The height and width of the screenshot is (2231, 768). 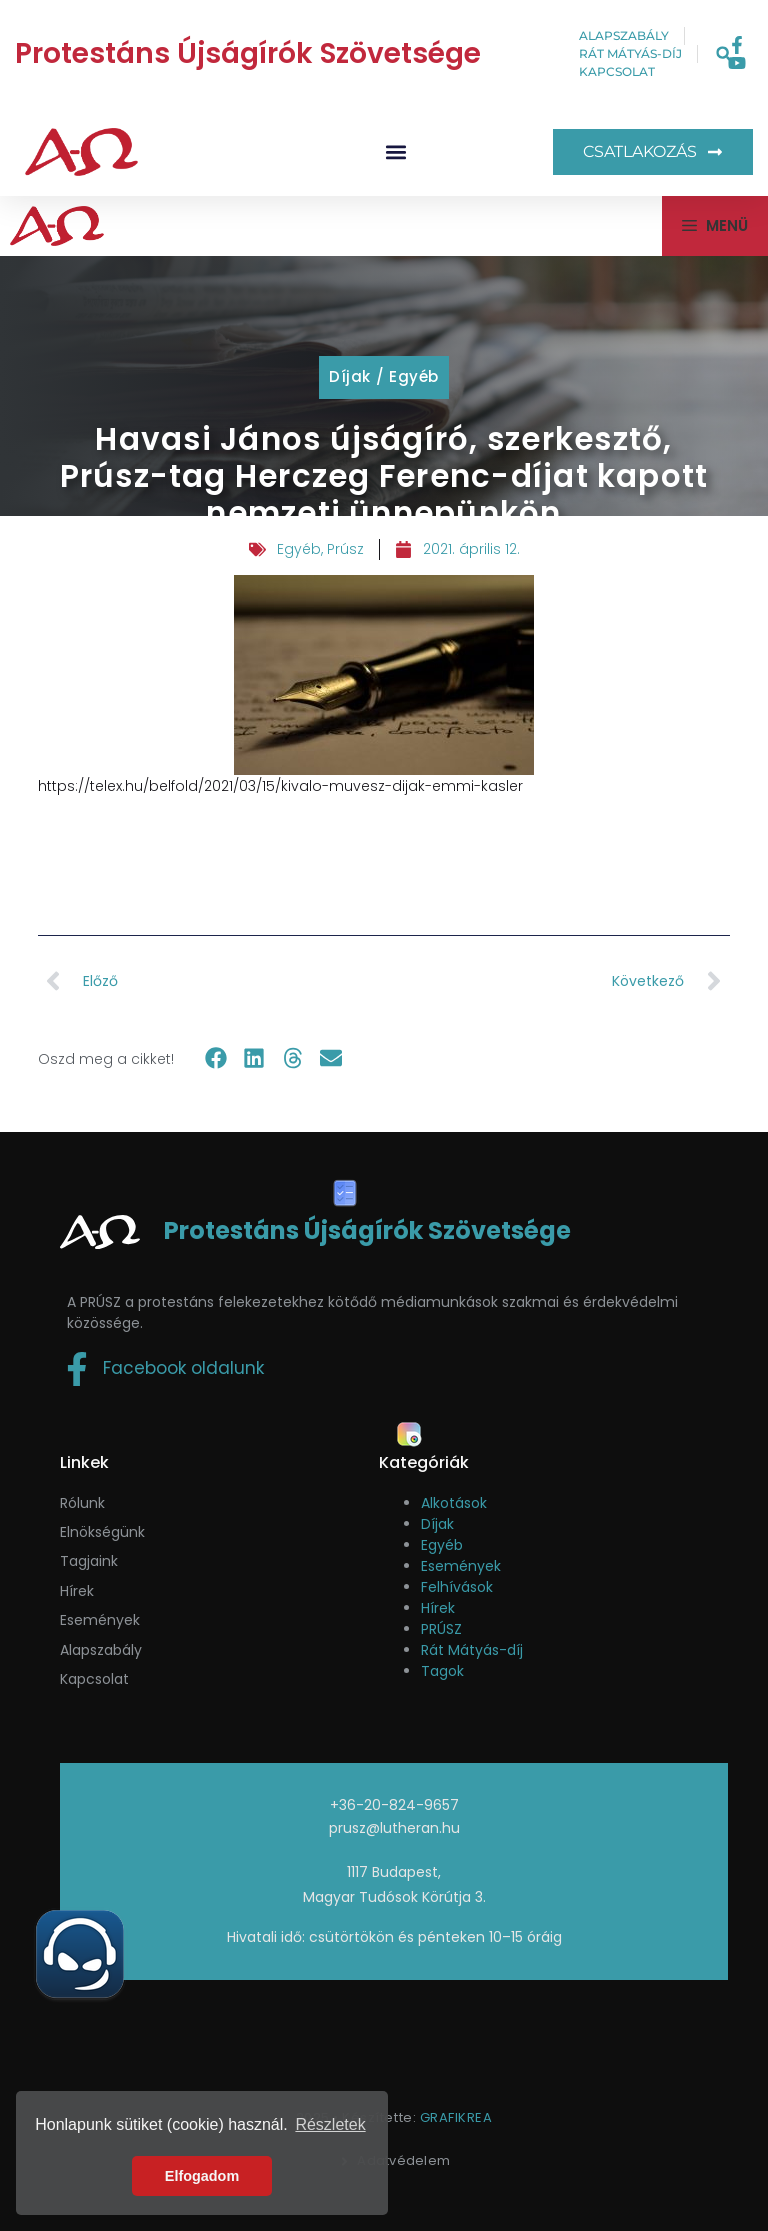 I want to click on open TeamSpeak voice chat app, so click(x=80, y=1954).